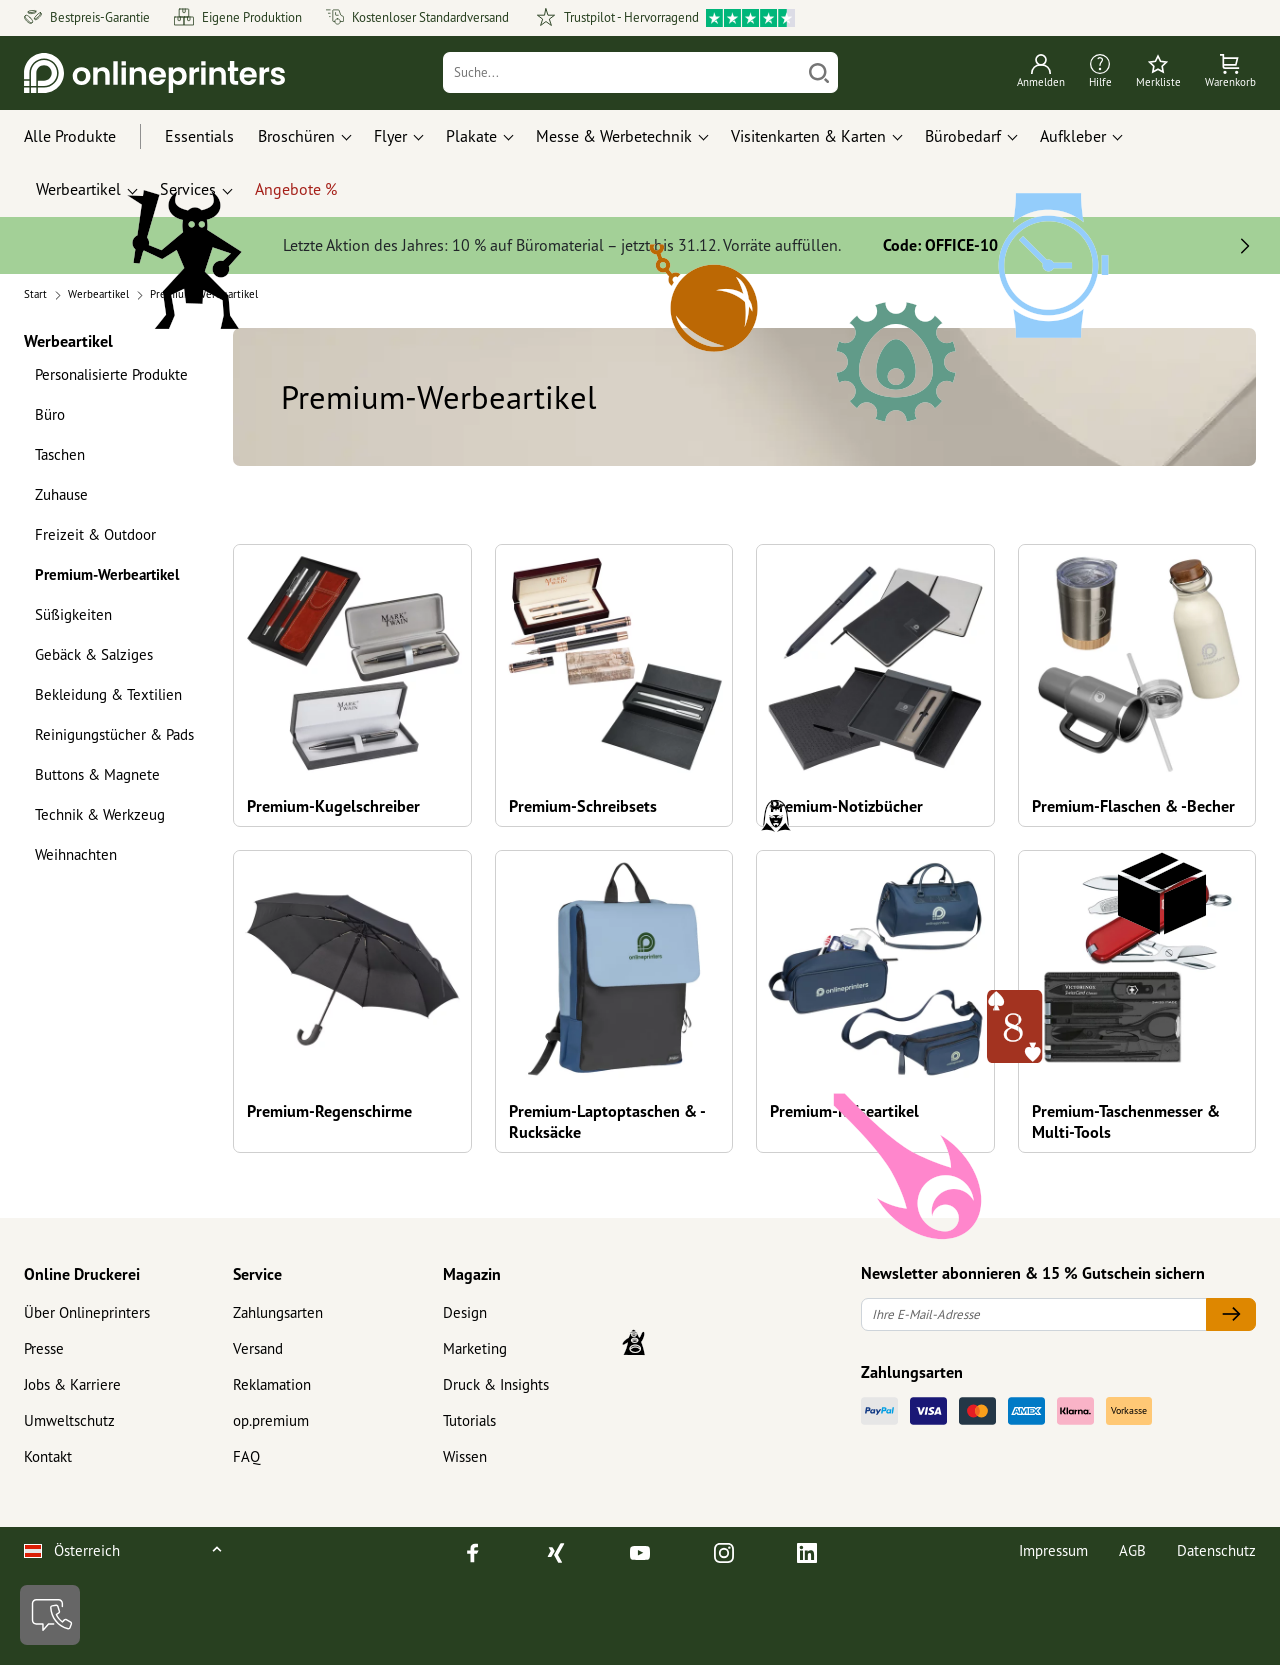  I want to click on select female vampire character, so click(776, 816).